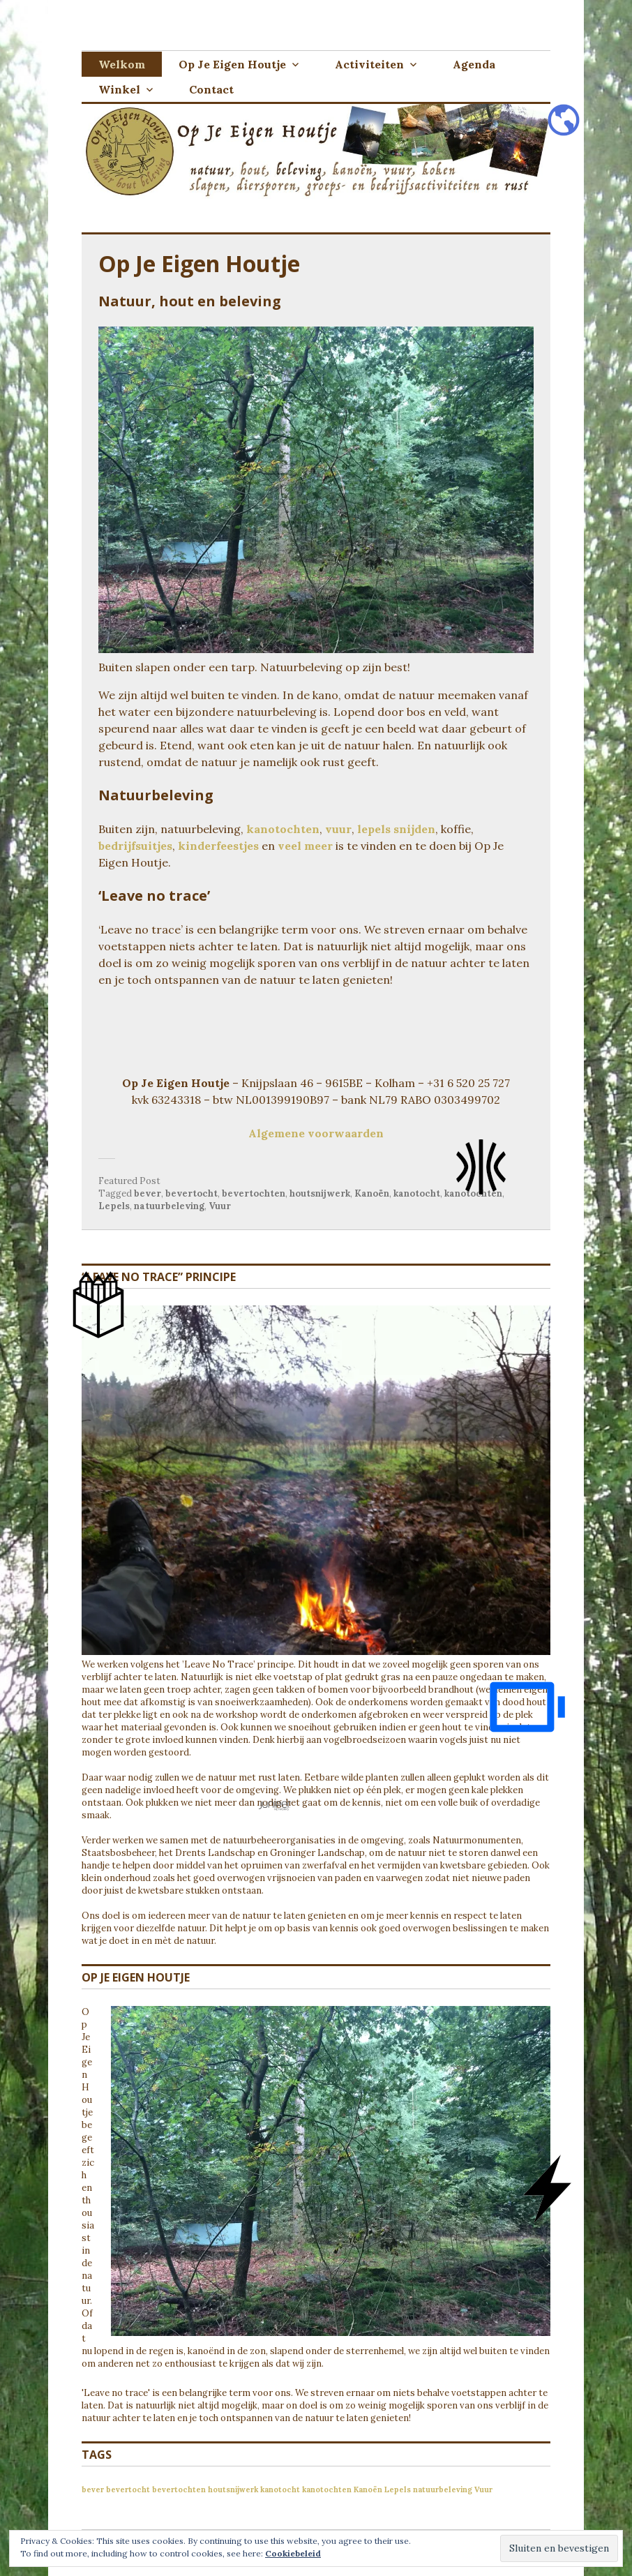 This screenshot has width=632, height=2576. What do you see at coordinates (275, 1806) in the screenshot?
I see `juniper networks company logo` at bounding box center [275, 1806].